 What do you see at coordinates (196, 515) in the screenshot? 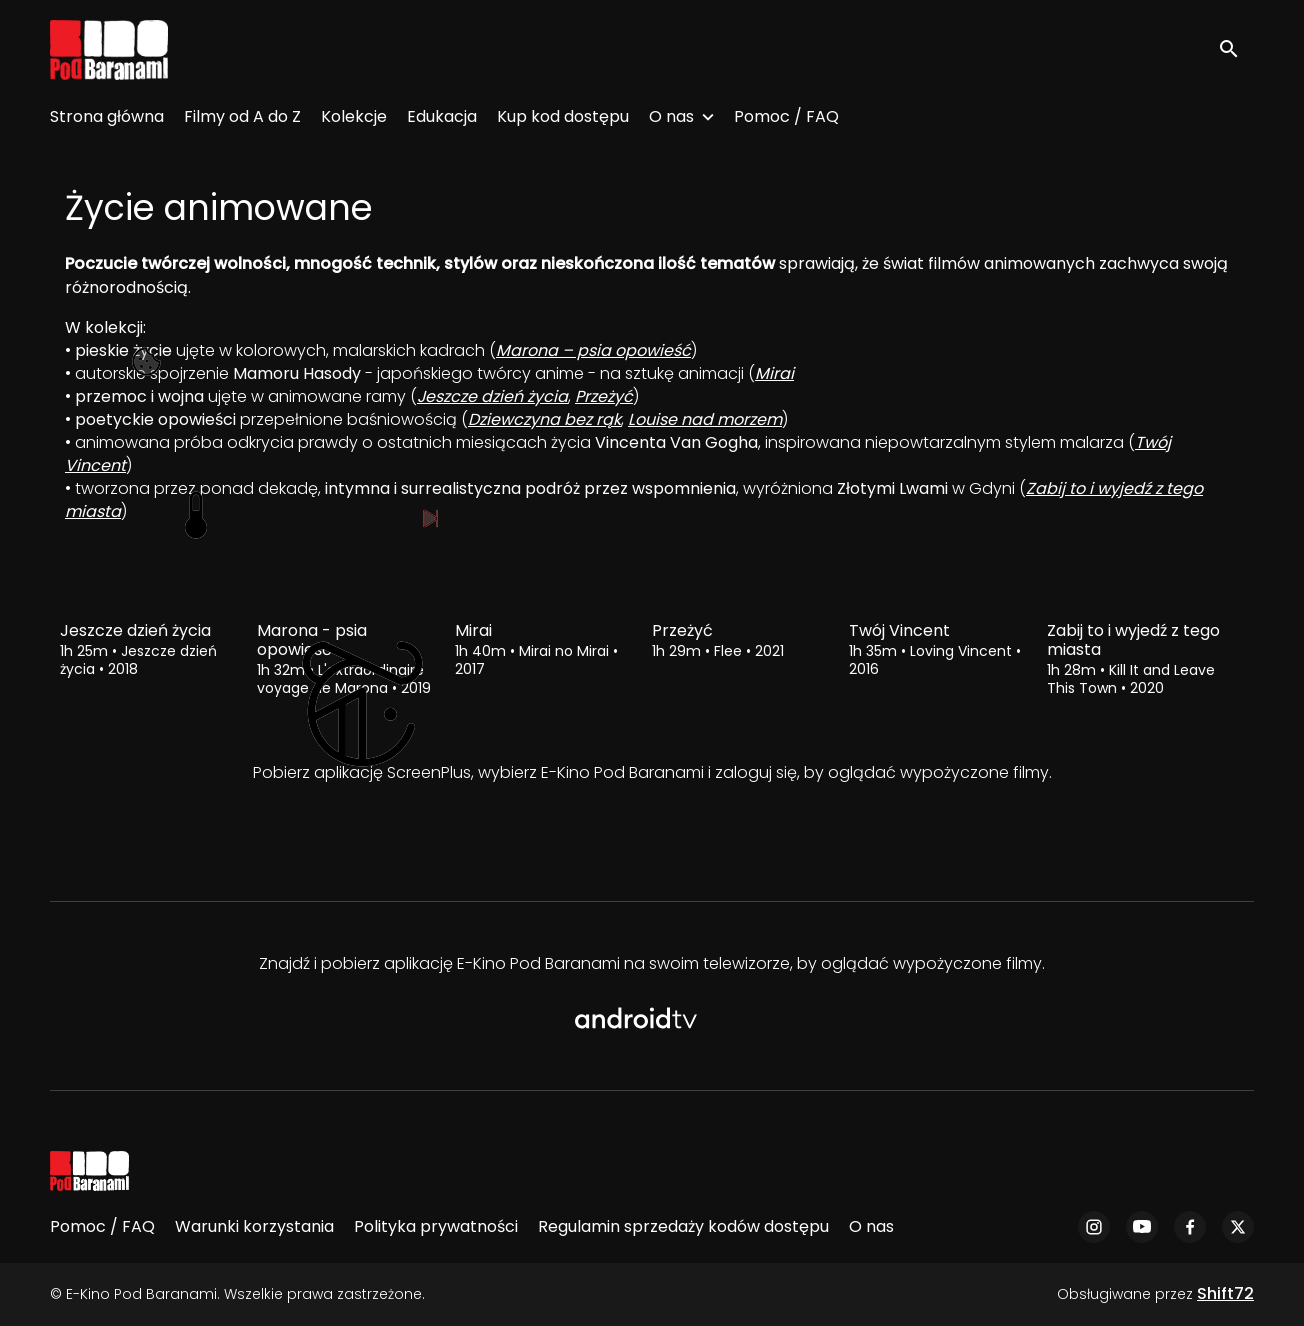
I see `view current temperature reading` at bounding box center [196, 515].